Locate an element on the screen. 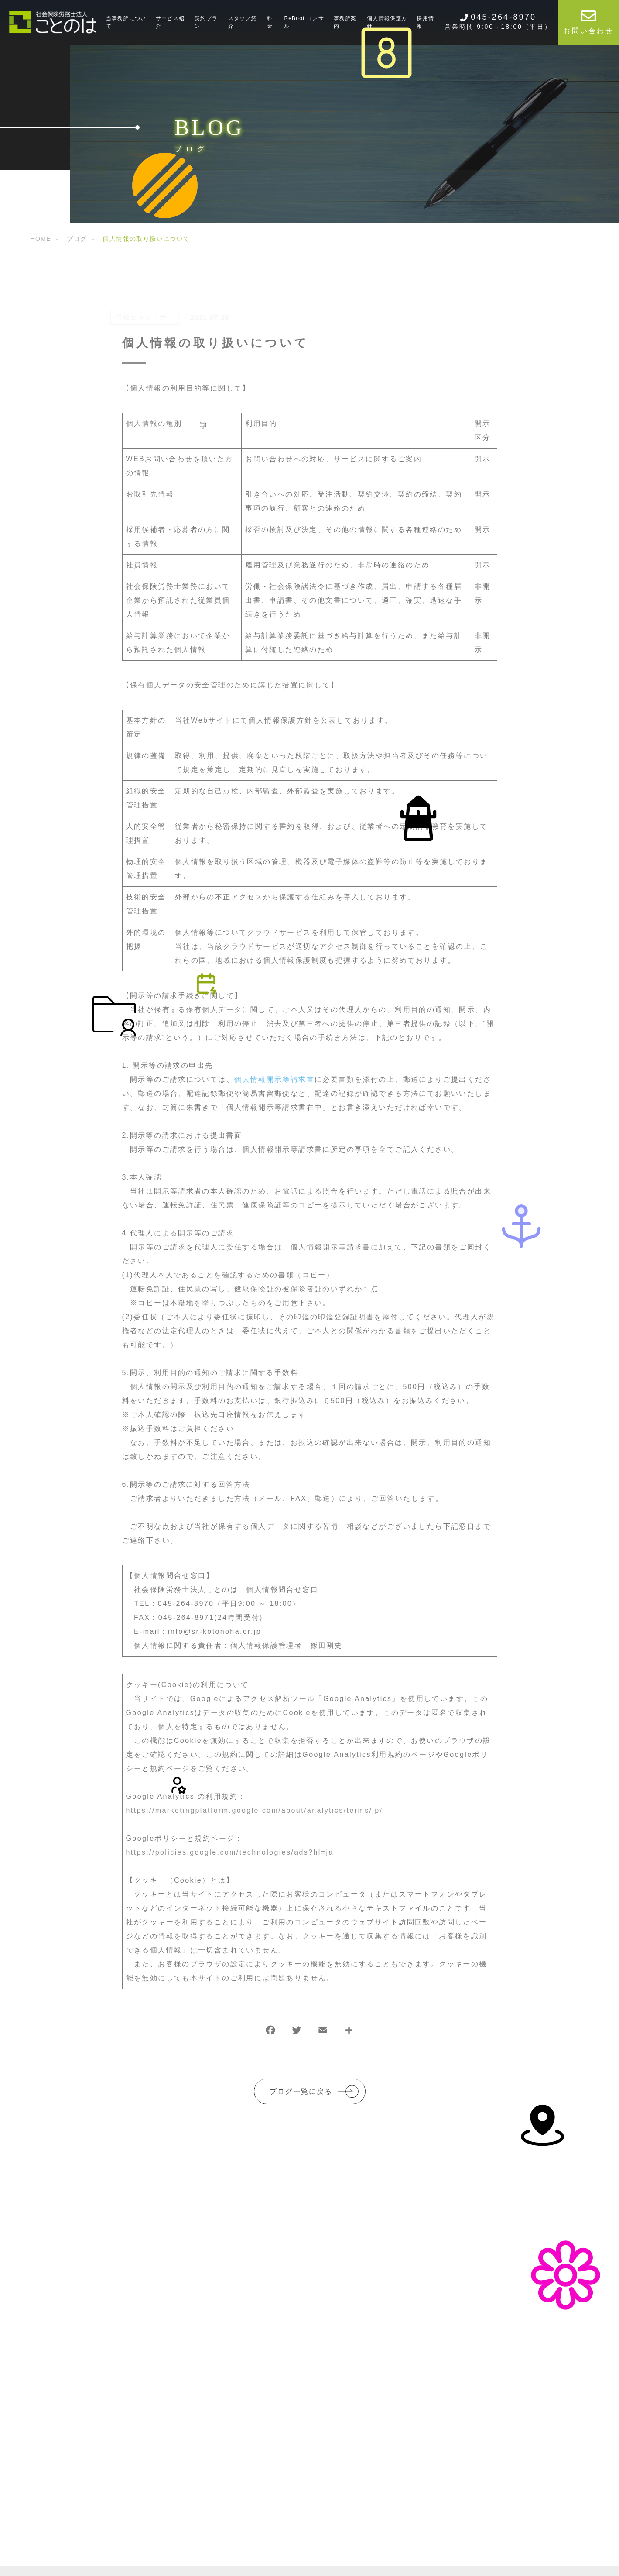 The width and height of the screenshot is (619, 2576). anchor a floating element or panel in place is located at coordinates (521, 1225).